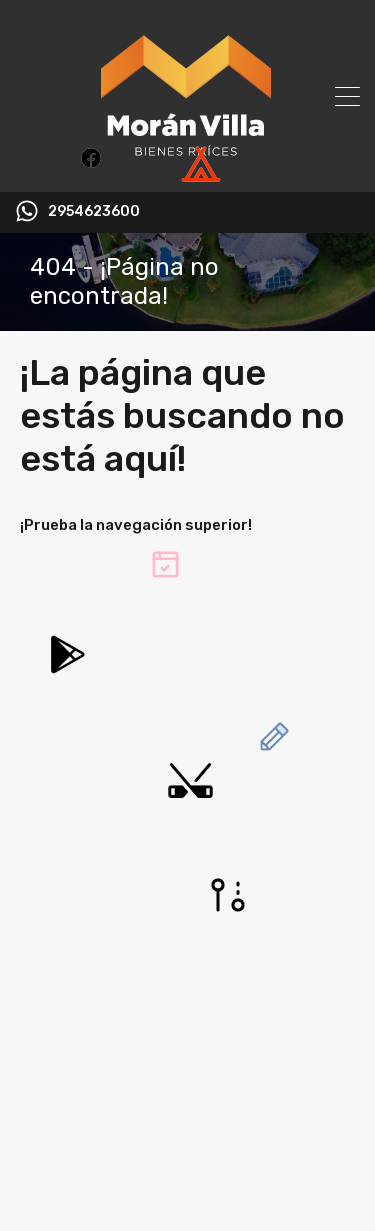 The width and height of the screenshot is (375, 1231). Describe the element at coordinates (165, 564) in the screenshot. I see `browser verification complete` at that location.